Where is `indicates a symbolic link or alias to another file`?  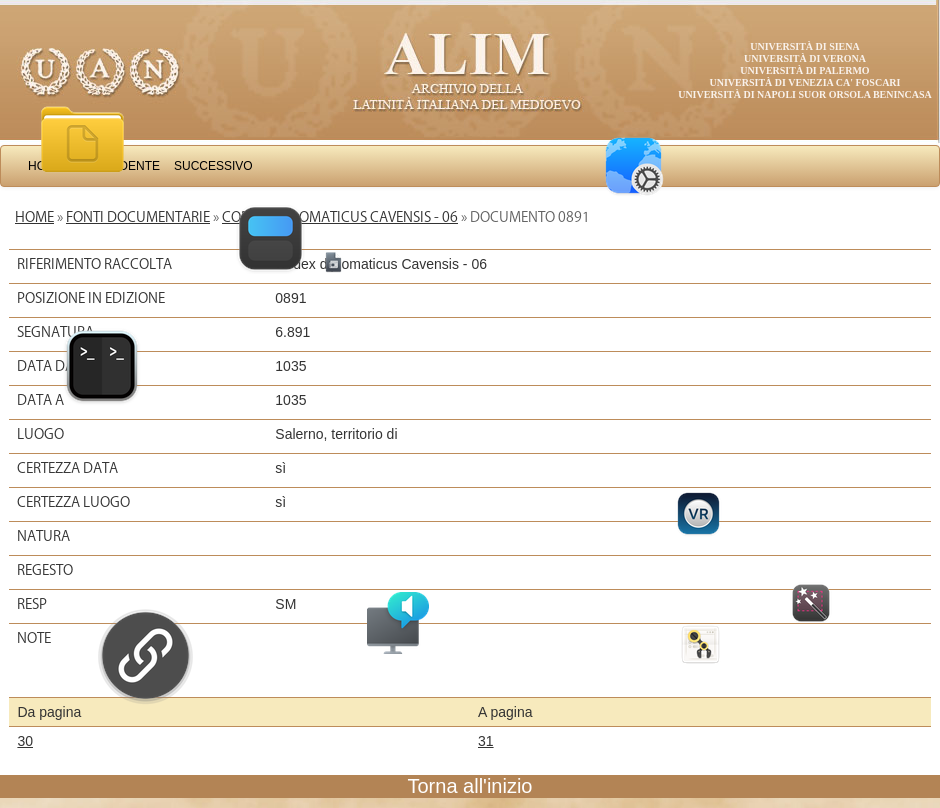 indicates a symbolic link or alias to another file is located at coordinates (145, 655).